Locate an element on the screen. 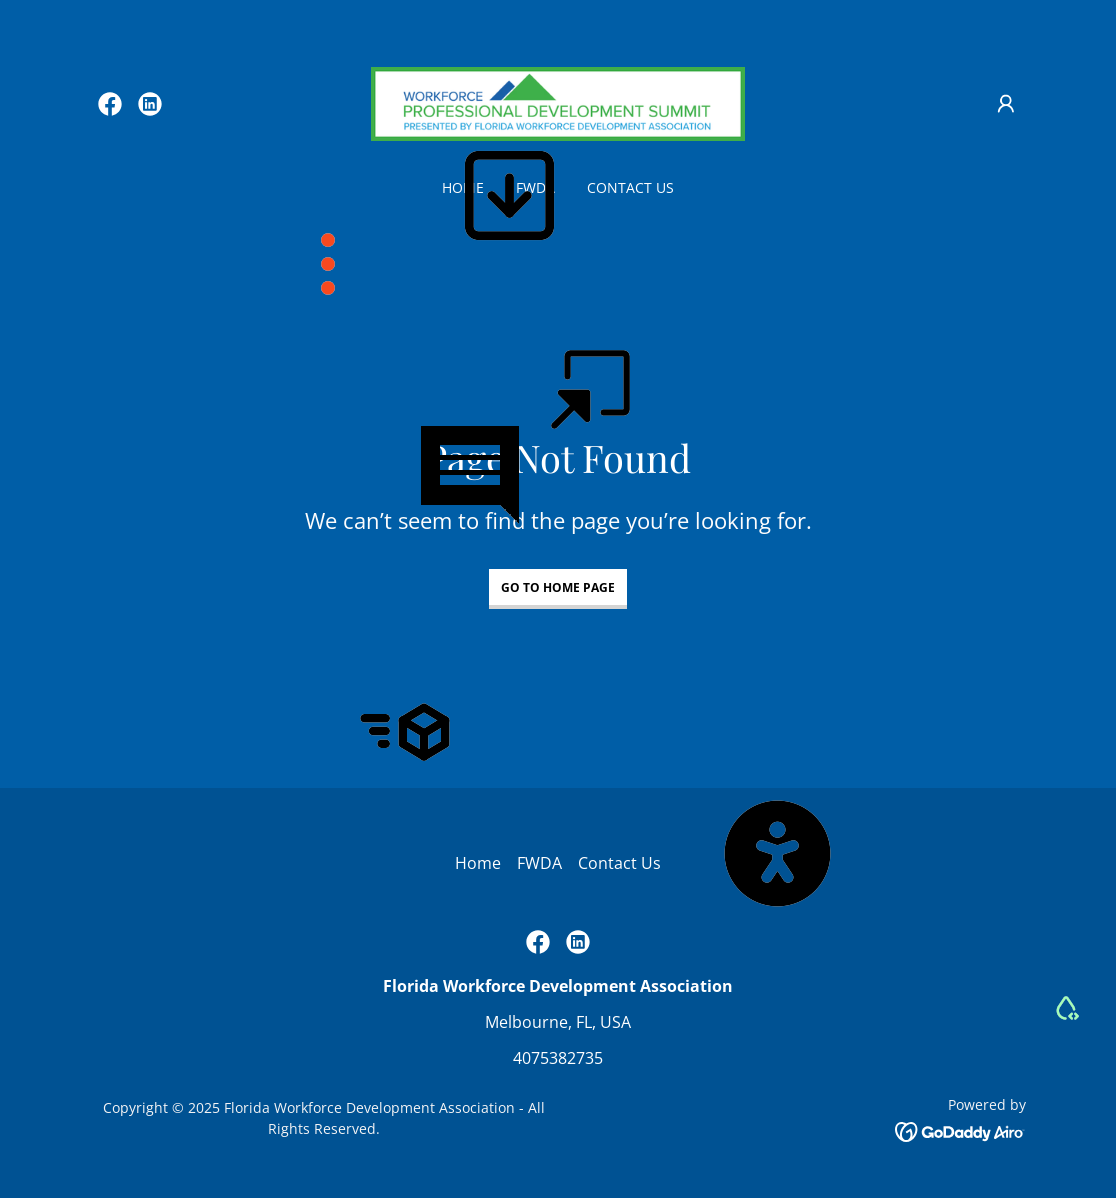 The image size is (1116, 1198). send or ship a package is located at coordinates (407, 731).